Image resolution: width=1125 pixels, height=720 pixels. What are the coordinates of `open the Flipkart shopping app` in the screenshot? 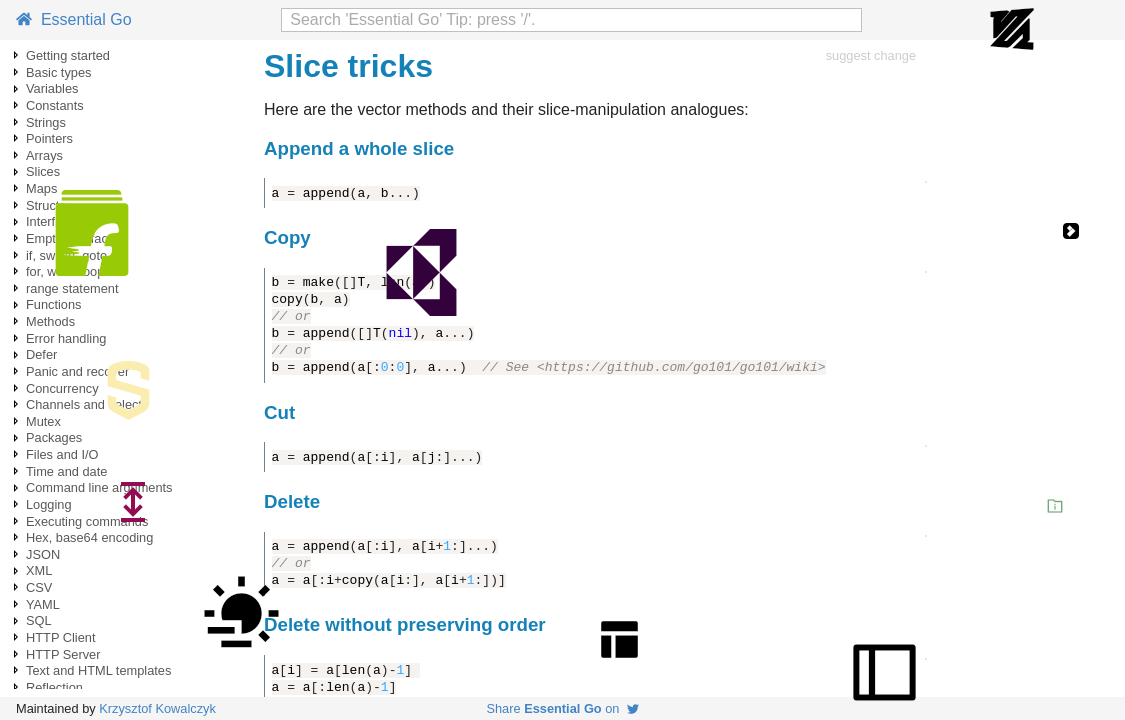 It's located at (92, 233).